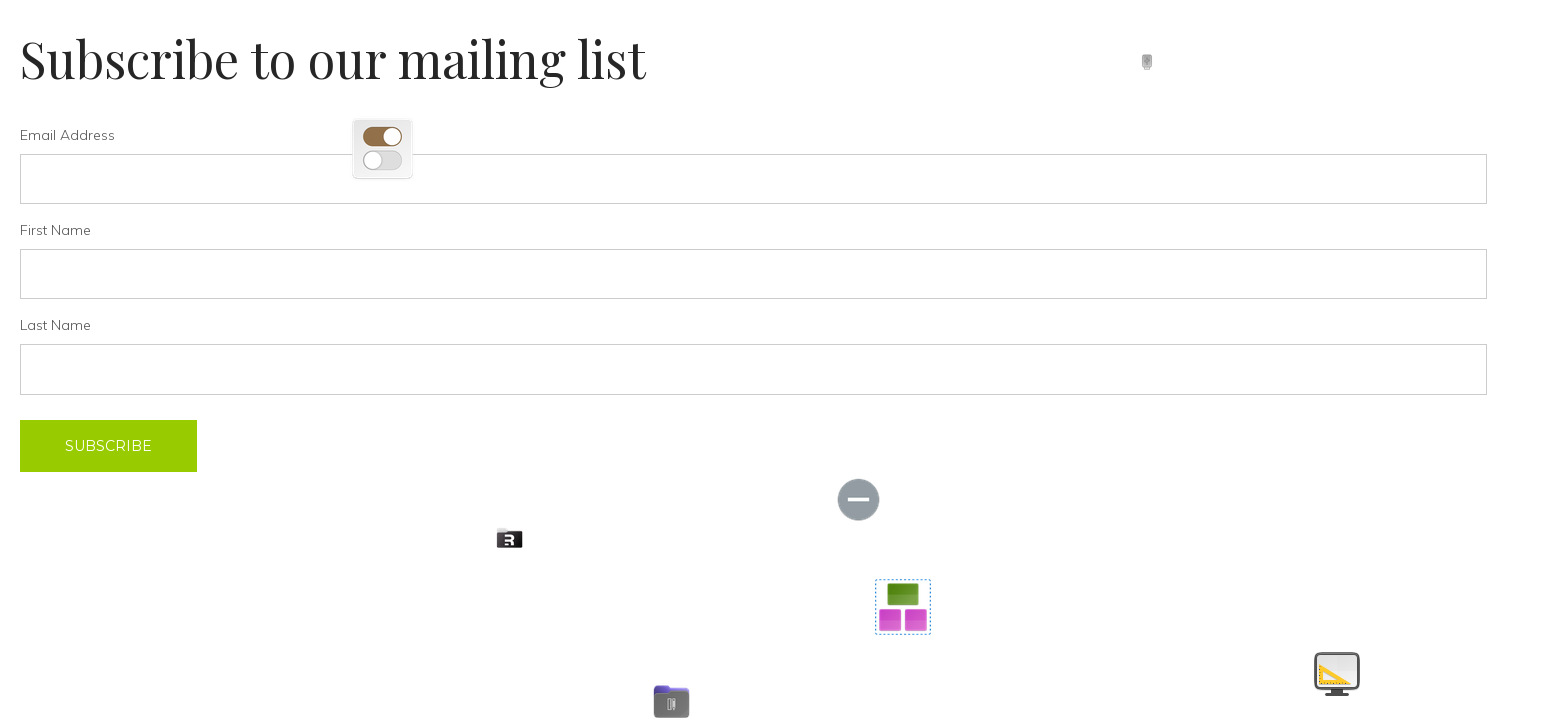  I want to click on select all items in the current view, so click(903, 607).